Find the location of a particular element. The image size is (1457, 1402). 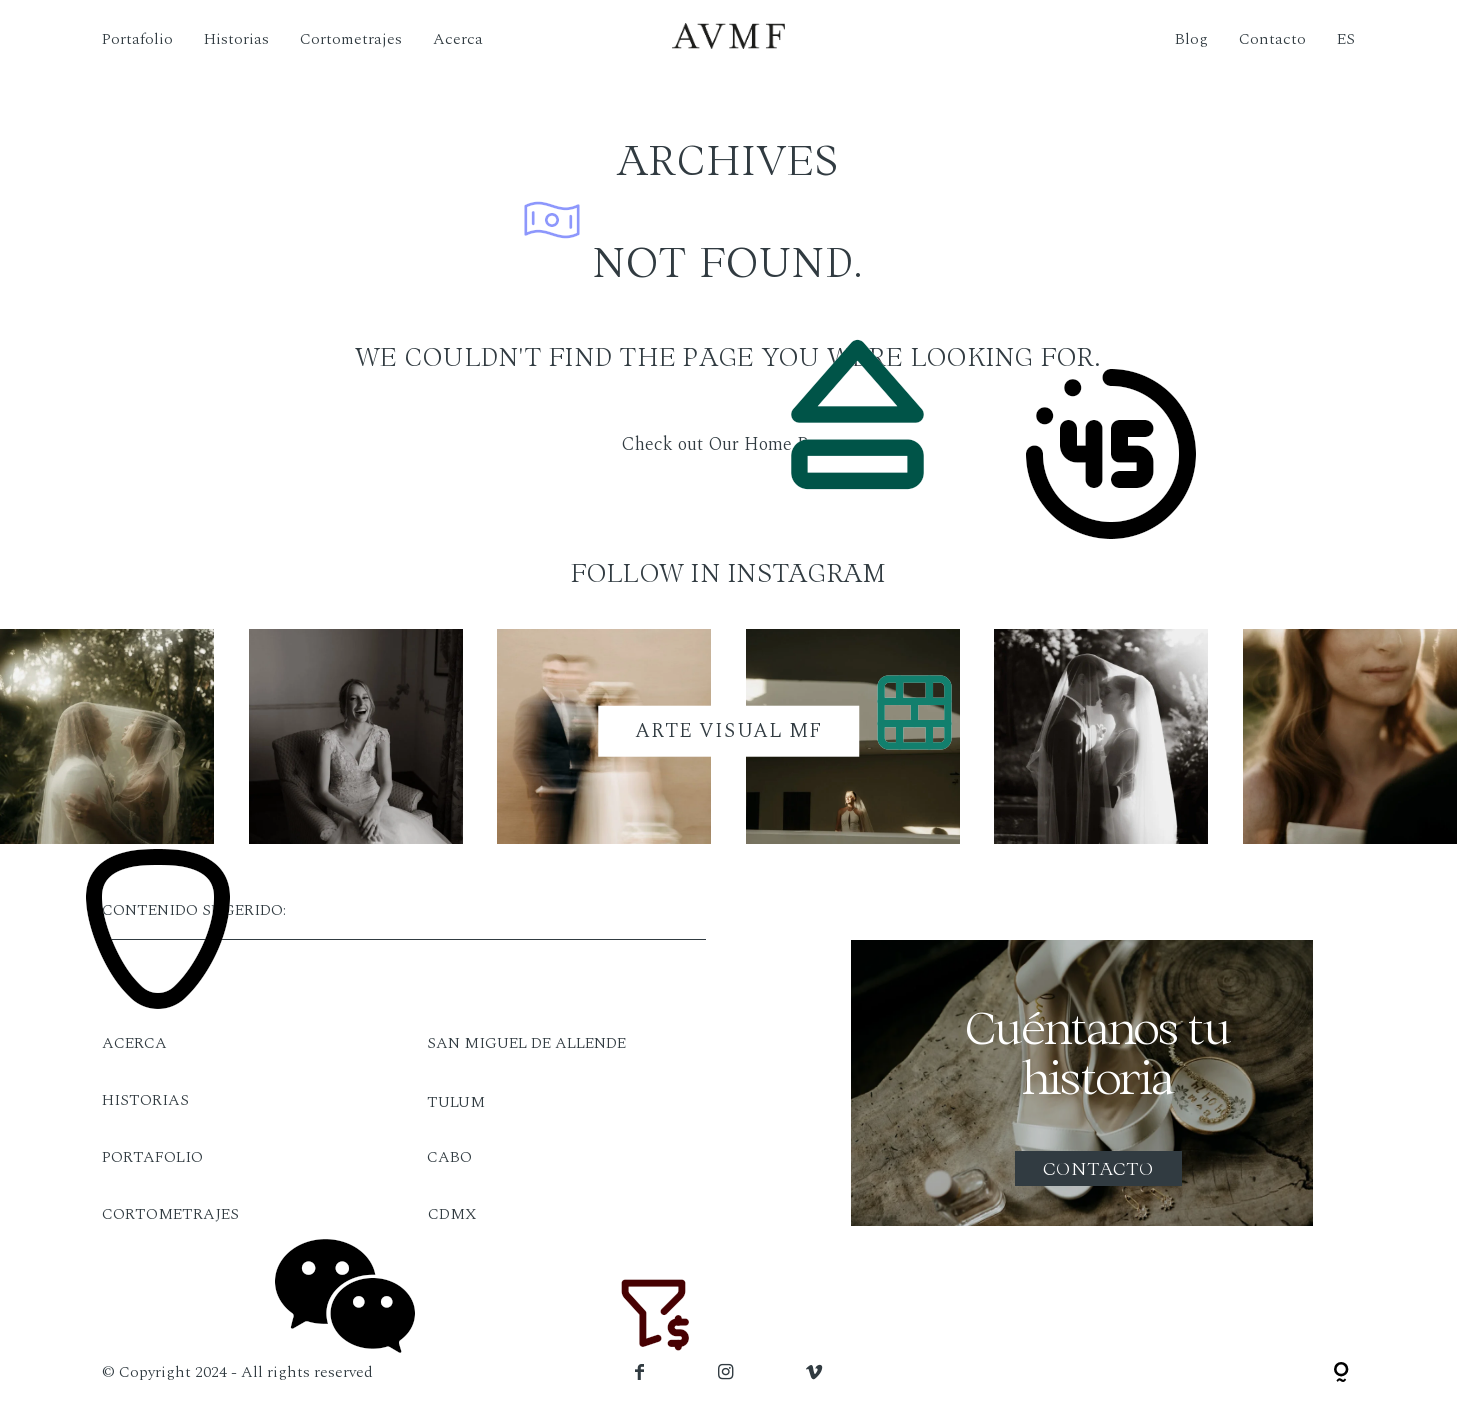

eject media or disc from player is located at coordinates (857, 414).